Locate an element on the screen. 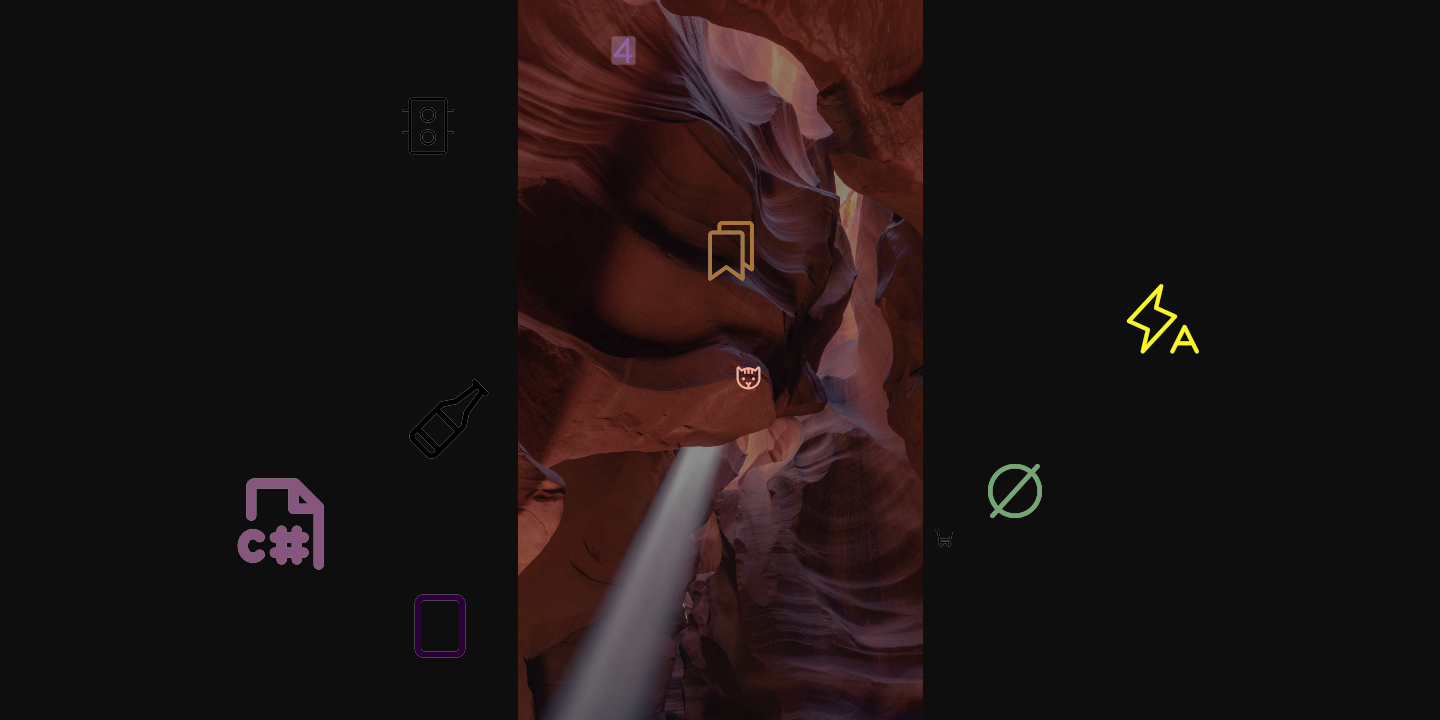 Image resolution: width=1440 pixels, height=720 pixels. indicates an empty or null state is located at coordinates (1015, 491).